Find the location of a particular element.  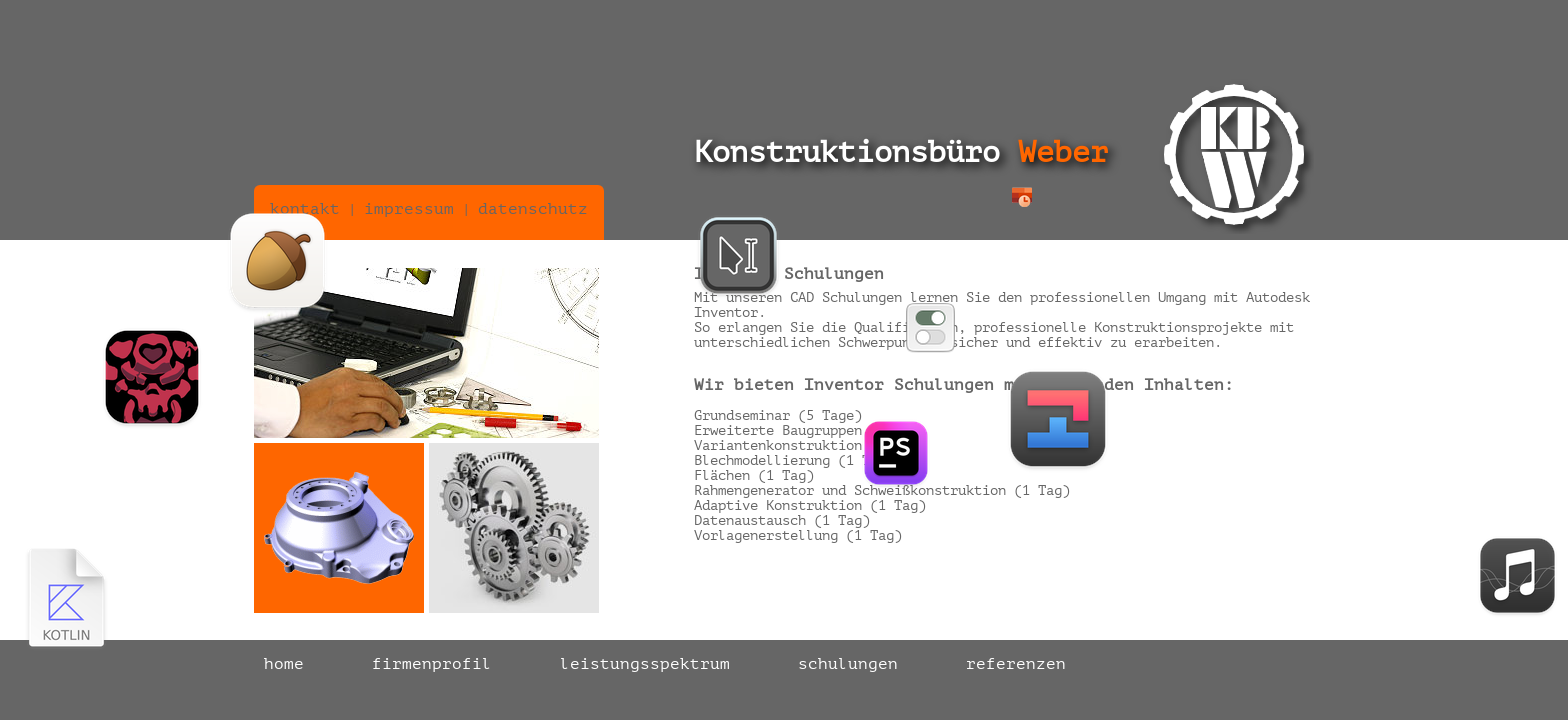

open audacious music player is located at coordinates (1517, 575).